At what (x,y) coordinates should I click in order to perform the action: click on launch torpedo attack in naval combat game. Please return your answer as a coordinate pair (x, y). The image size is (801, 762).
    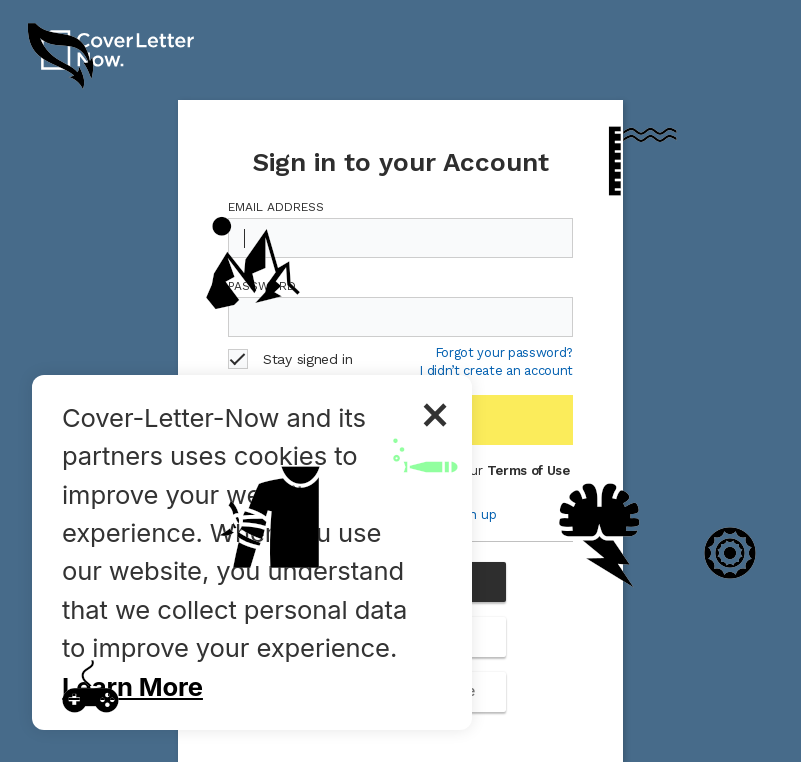
    Looking at the image, I should click on (425, 467).